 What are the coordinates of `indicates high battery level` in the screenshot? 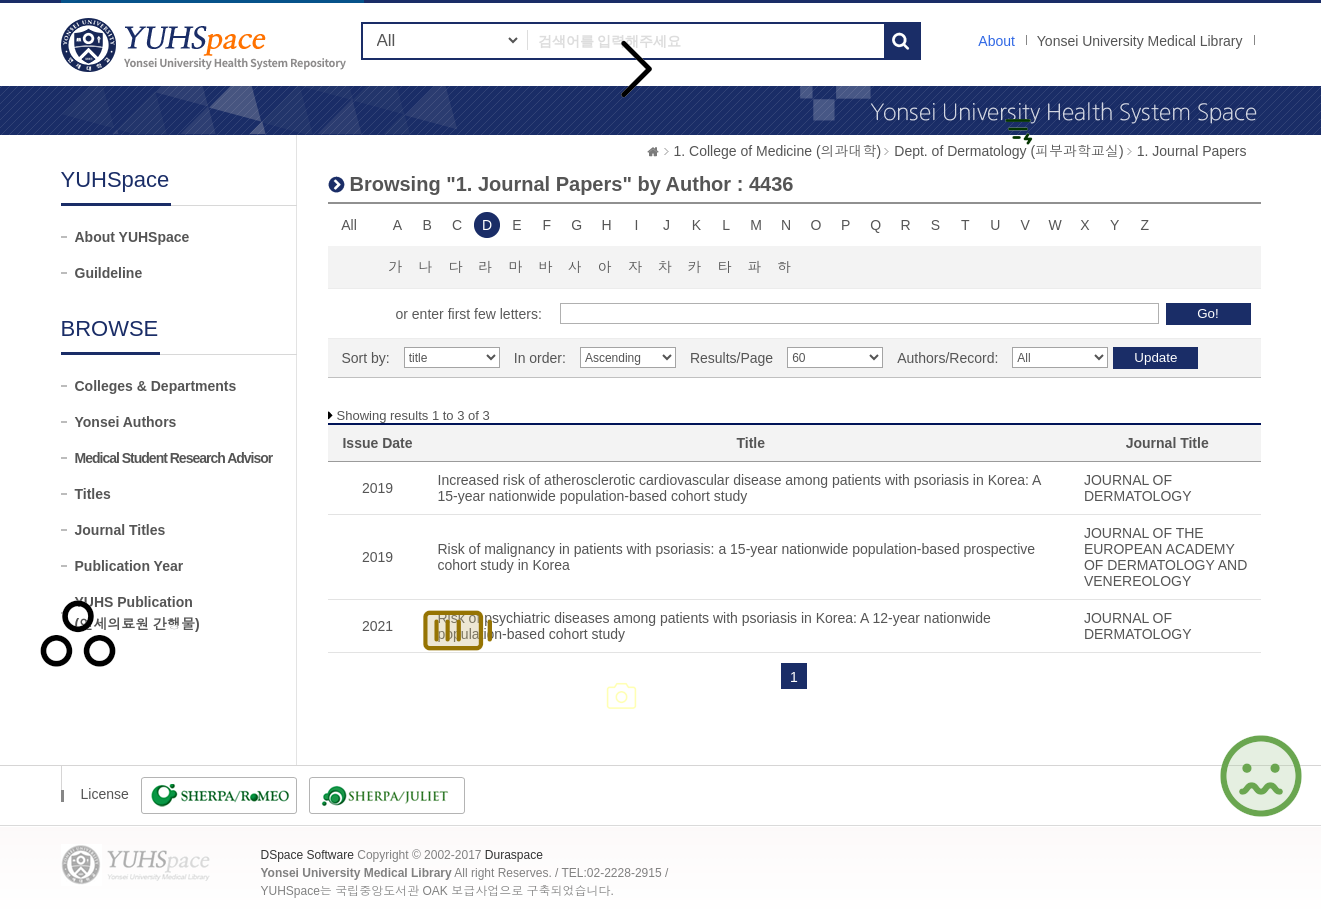 It's located at (456, 630).